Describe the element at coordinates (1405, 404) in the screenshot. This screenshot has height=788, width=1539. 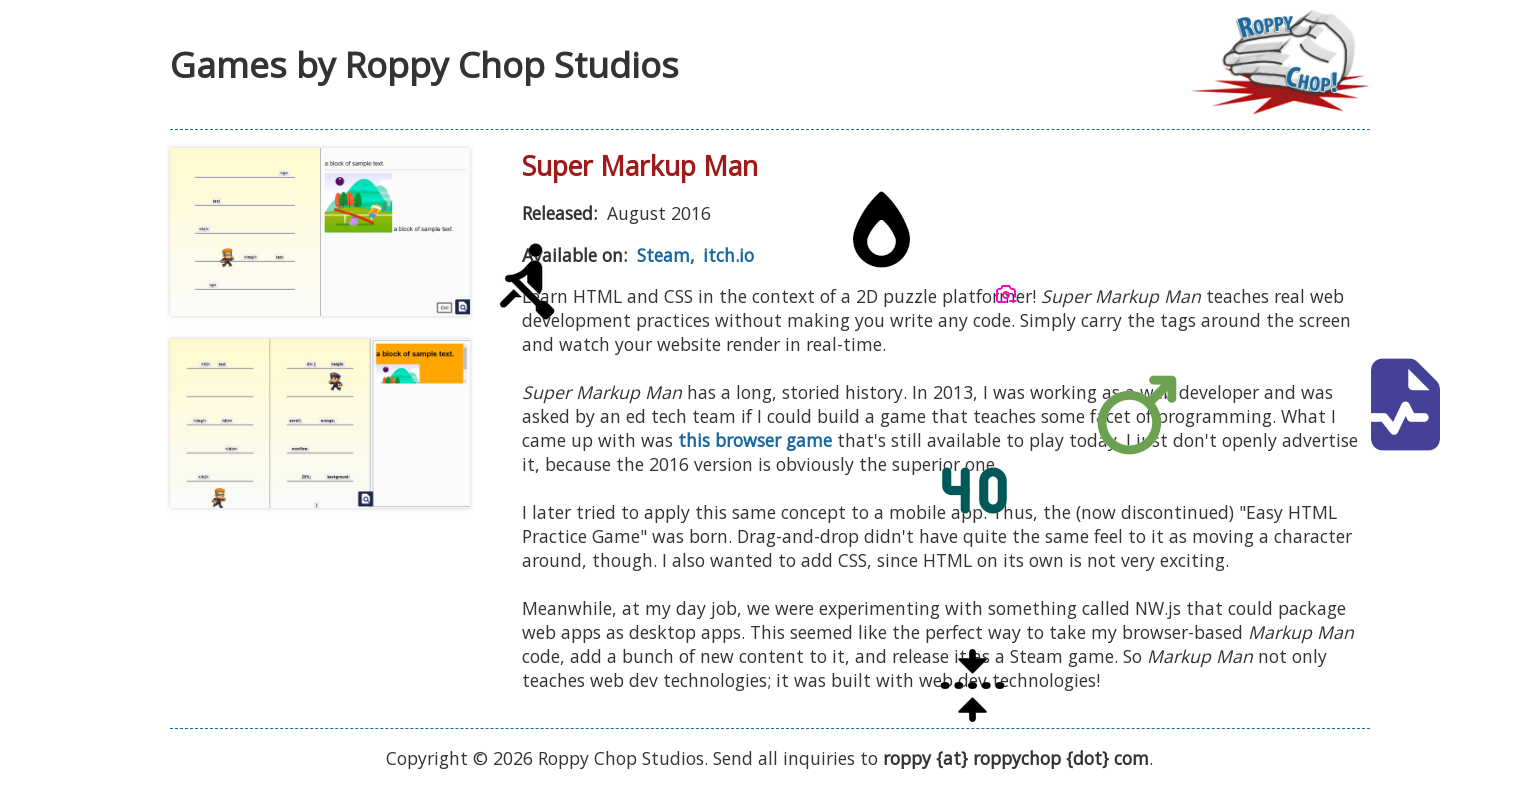
I see `view audio or sound file` at that location.